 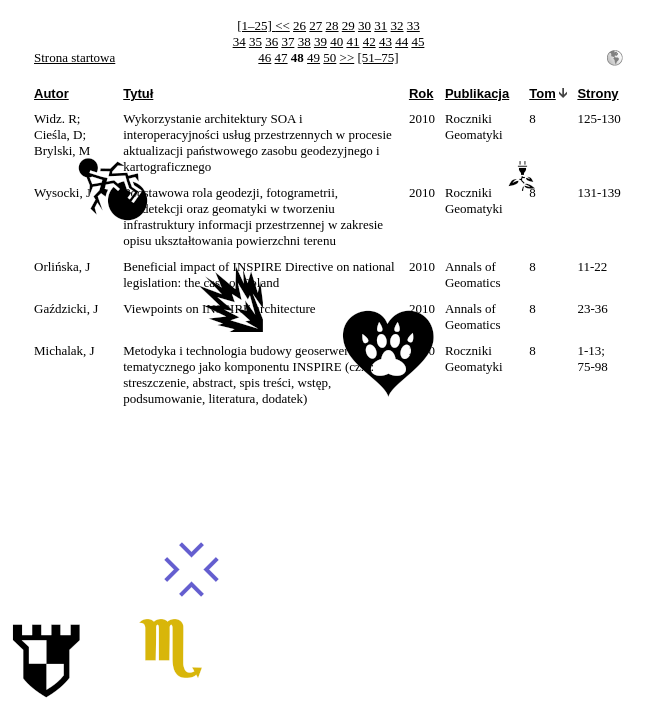 I want to click on indicates electrical or energy-based attack, so click(x=113, y=189).